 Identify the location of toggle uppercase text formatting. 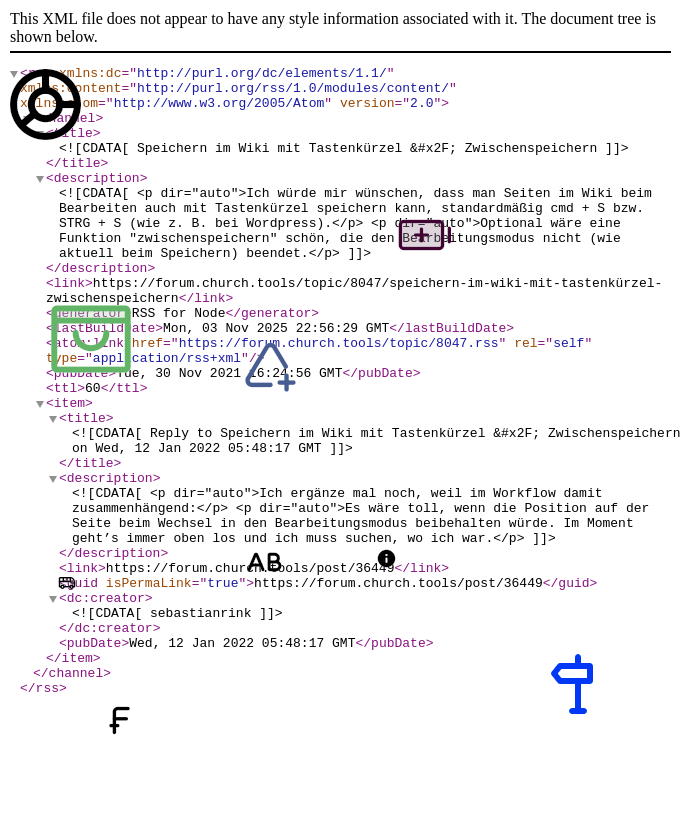
(264, 563).